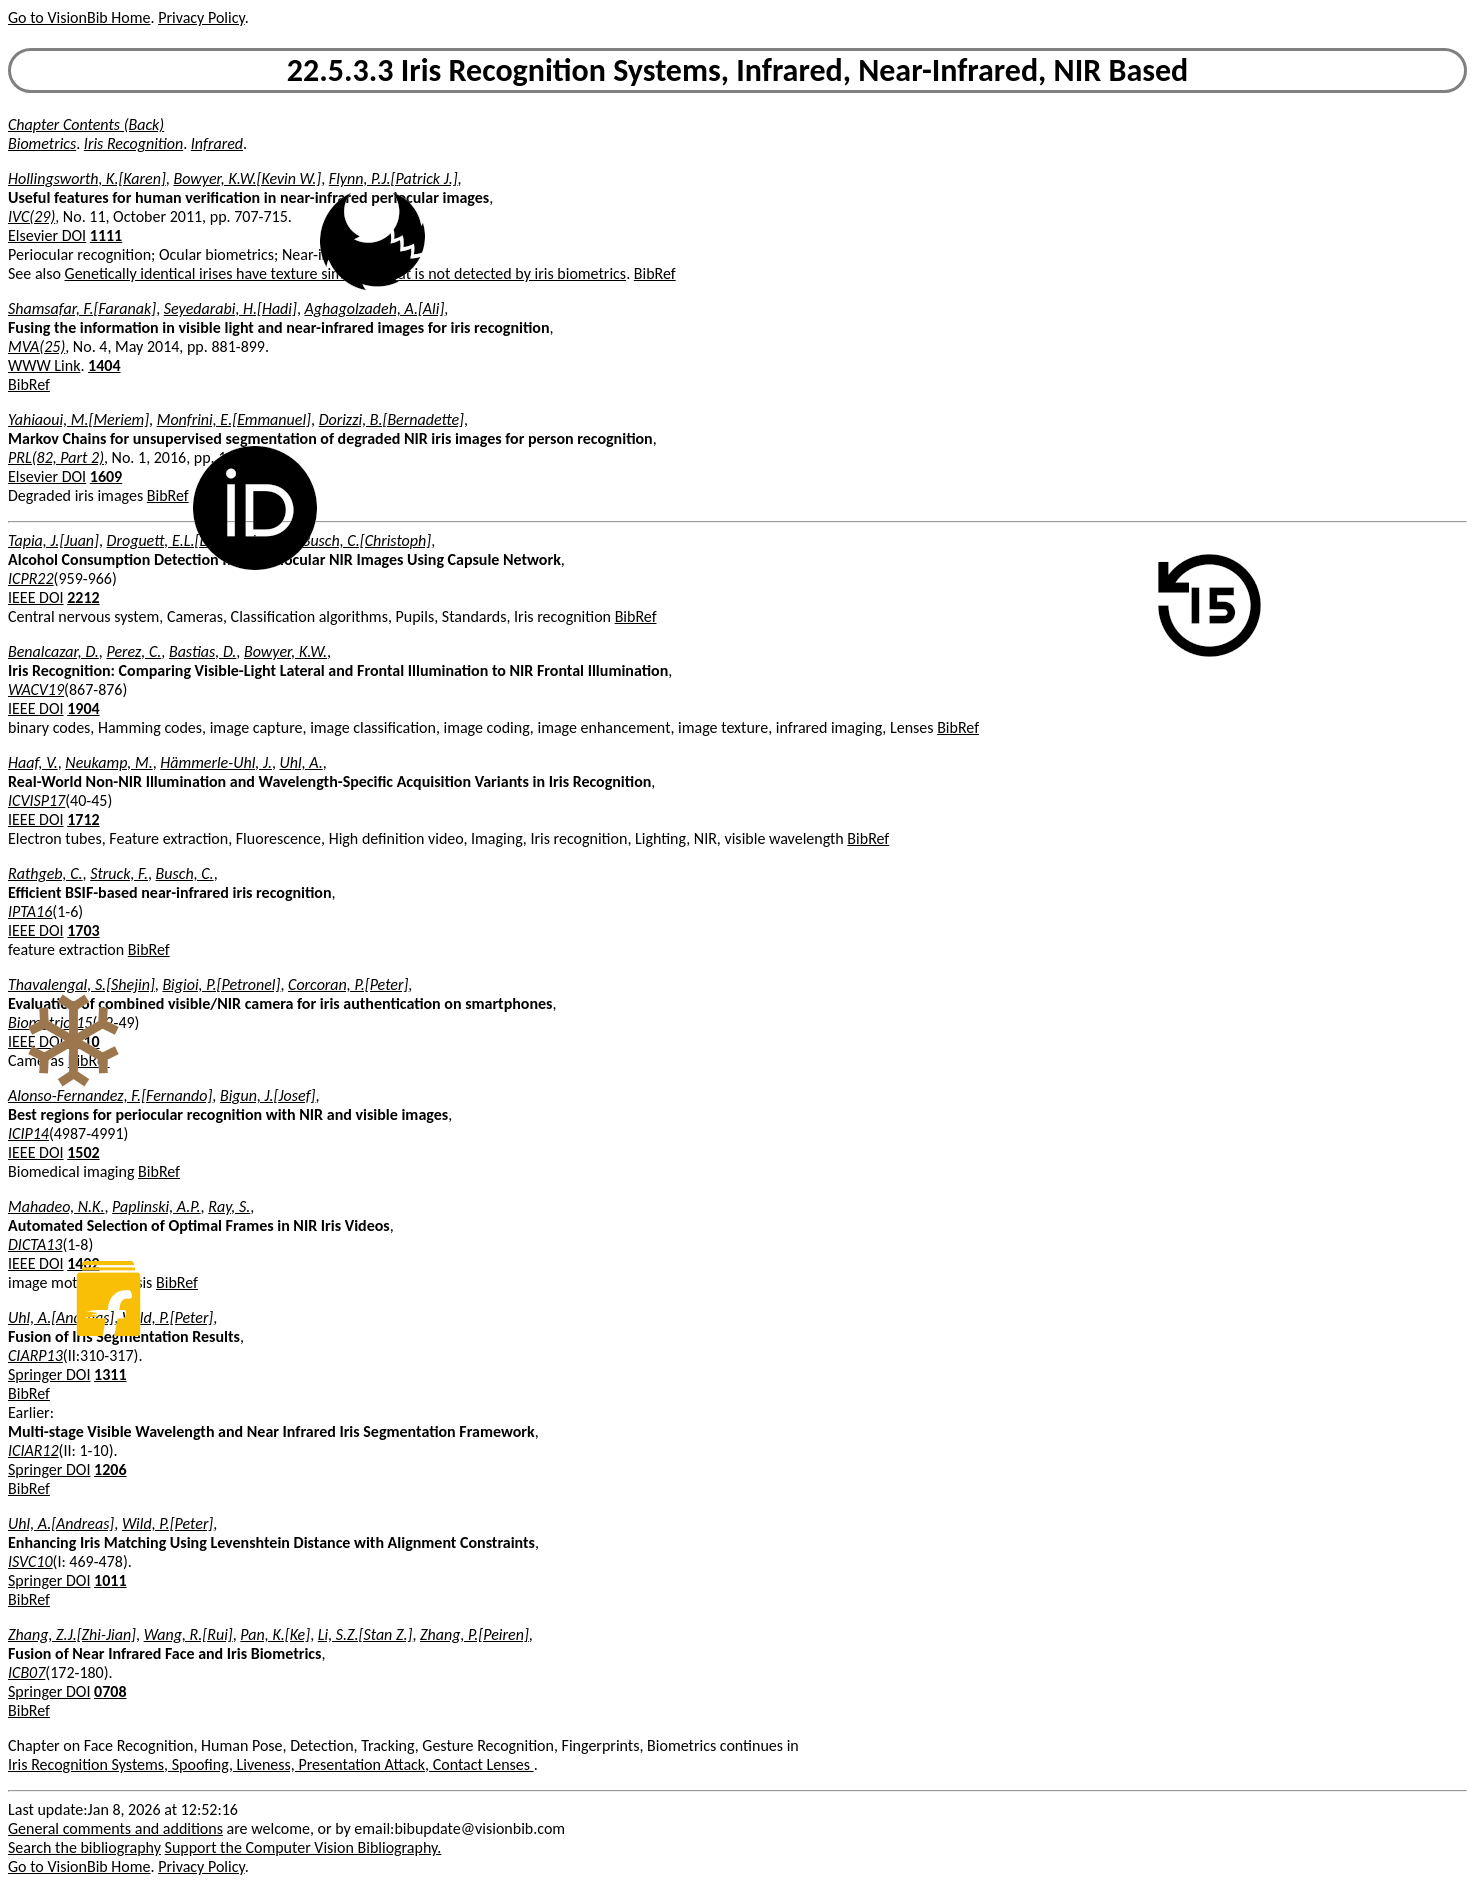  Describe the element at coordinates (255, 508) in the screenshot. I see `link to ORCID researcher profile` at that location.